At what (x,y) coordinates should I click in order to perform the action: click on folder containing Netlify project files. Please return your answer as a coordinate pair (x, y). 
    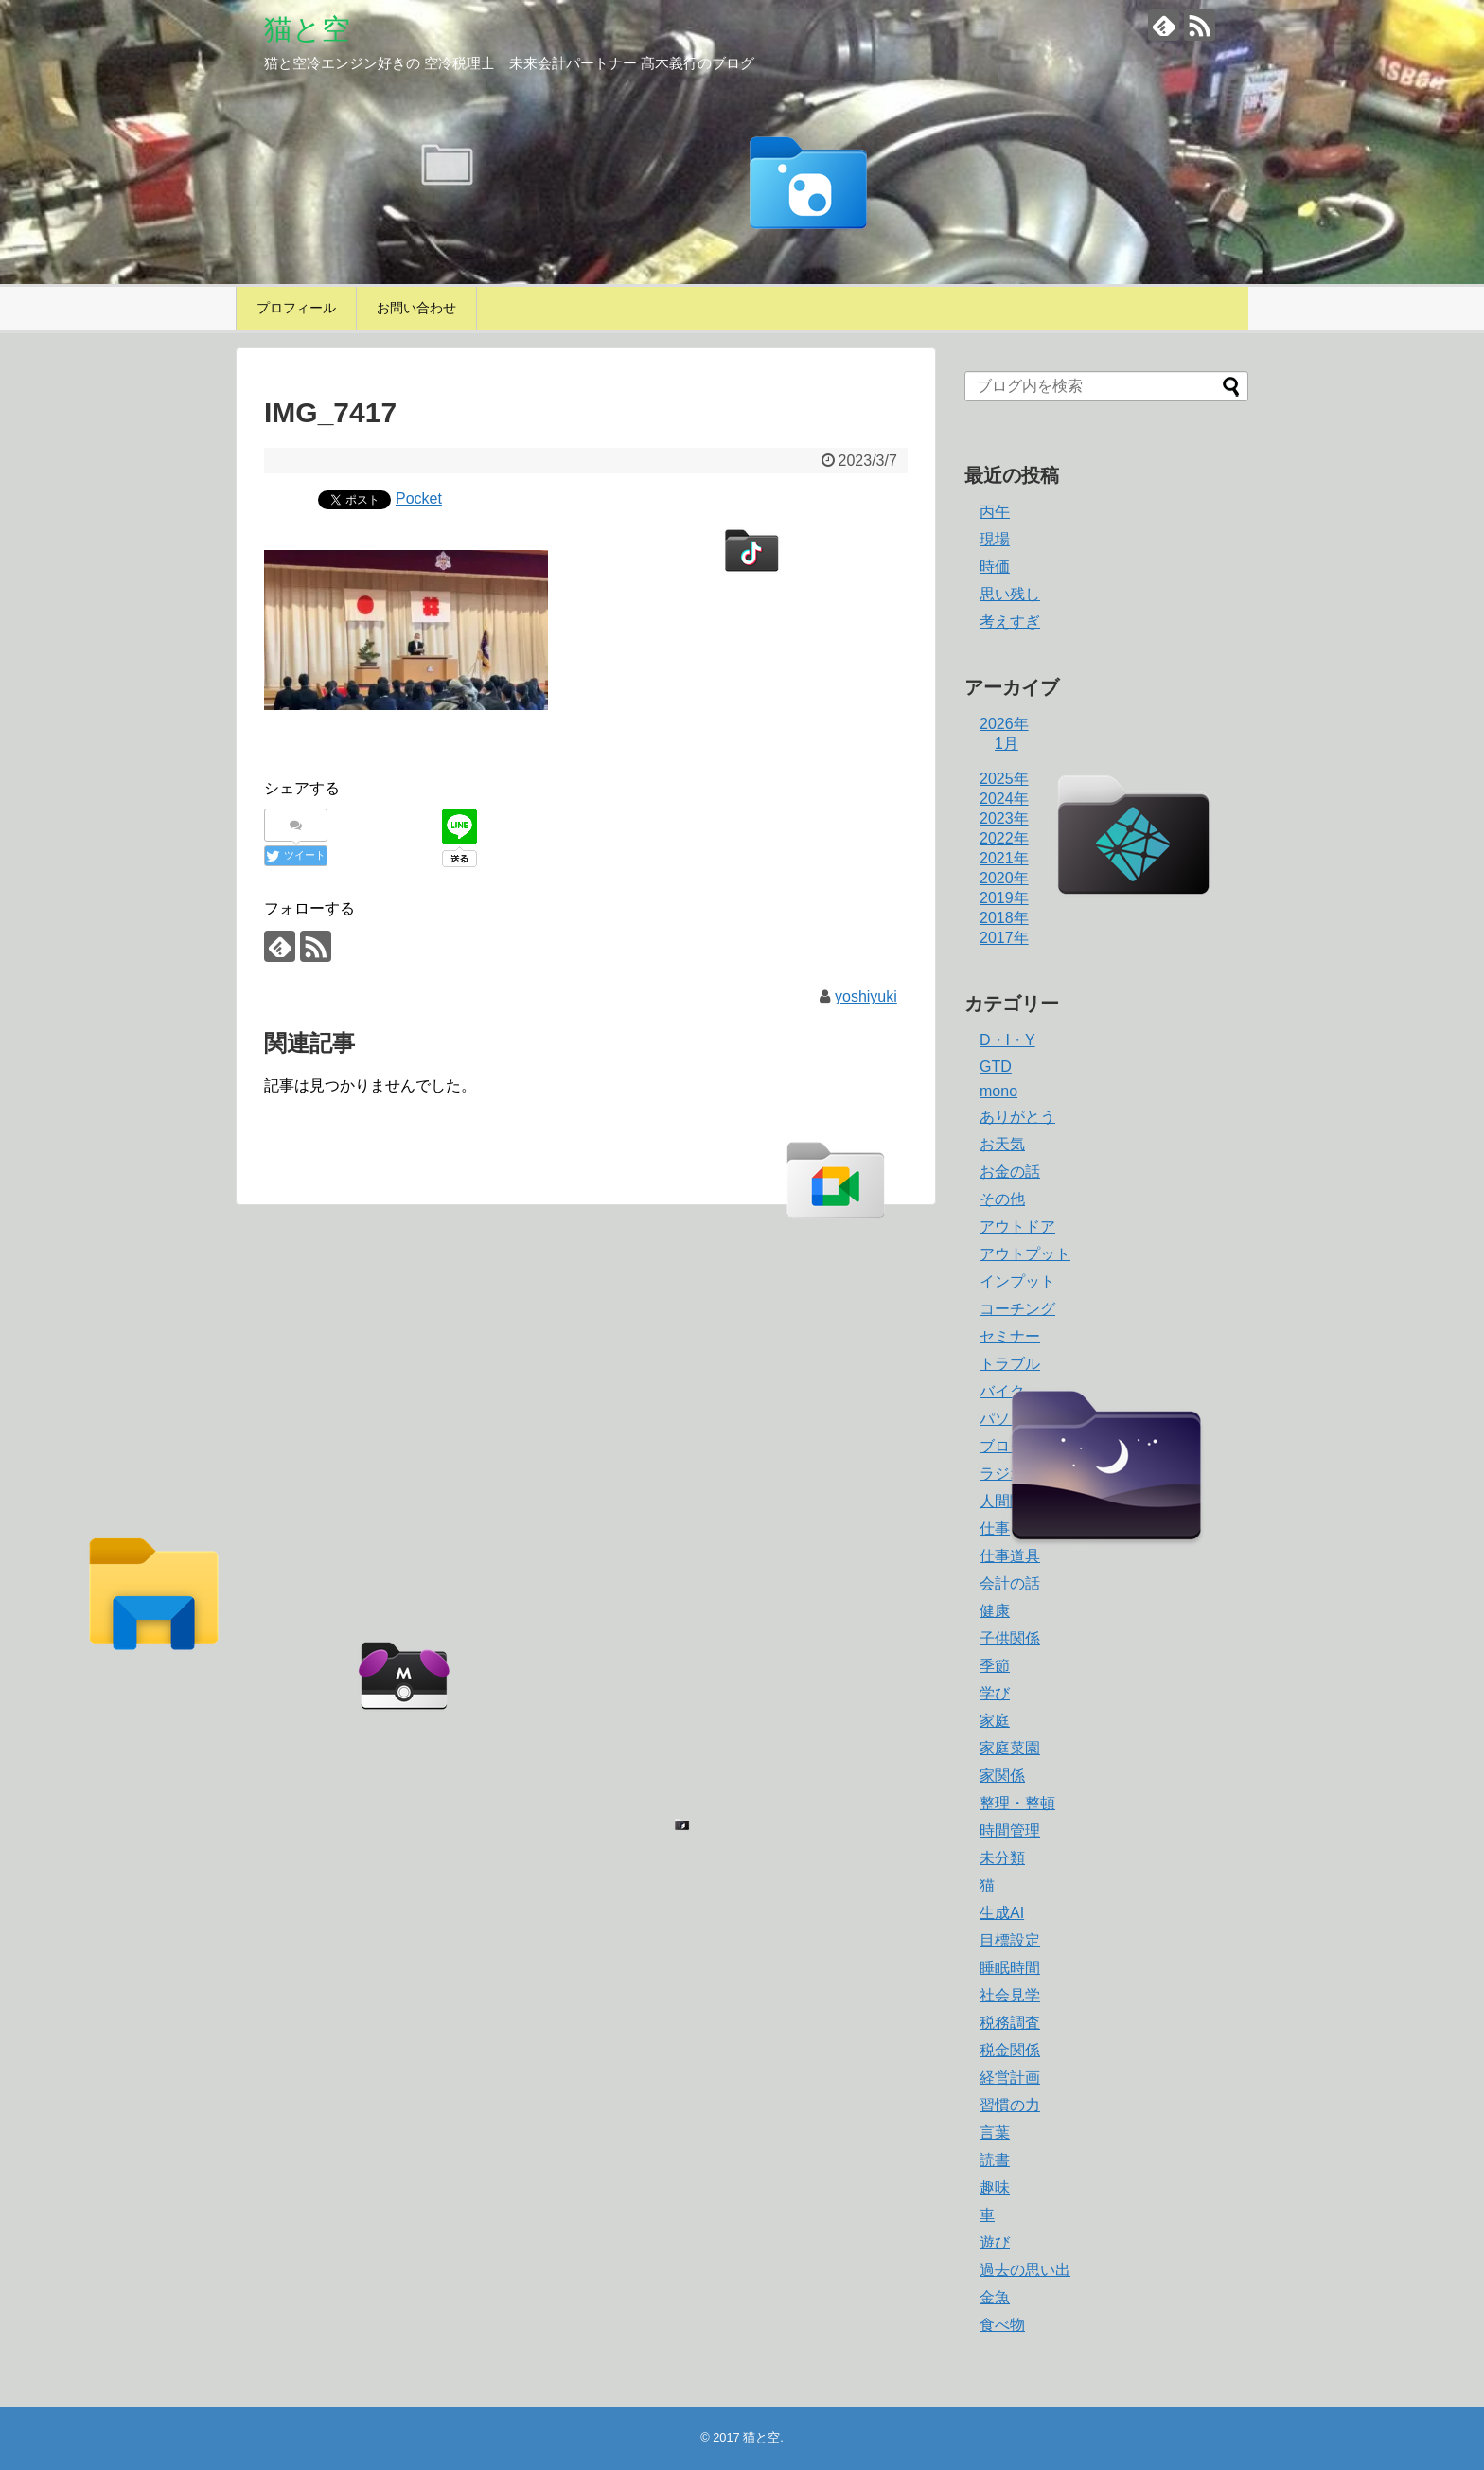
    Looking at the image, I should click on (1133, 839).